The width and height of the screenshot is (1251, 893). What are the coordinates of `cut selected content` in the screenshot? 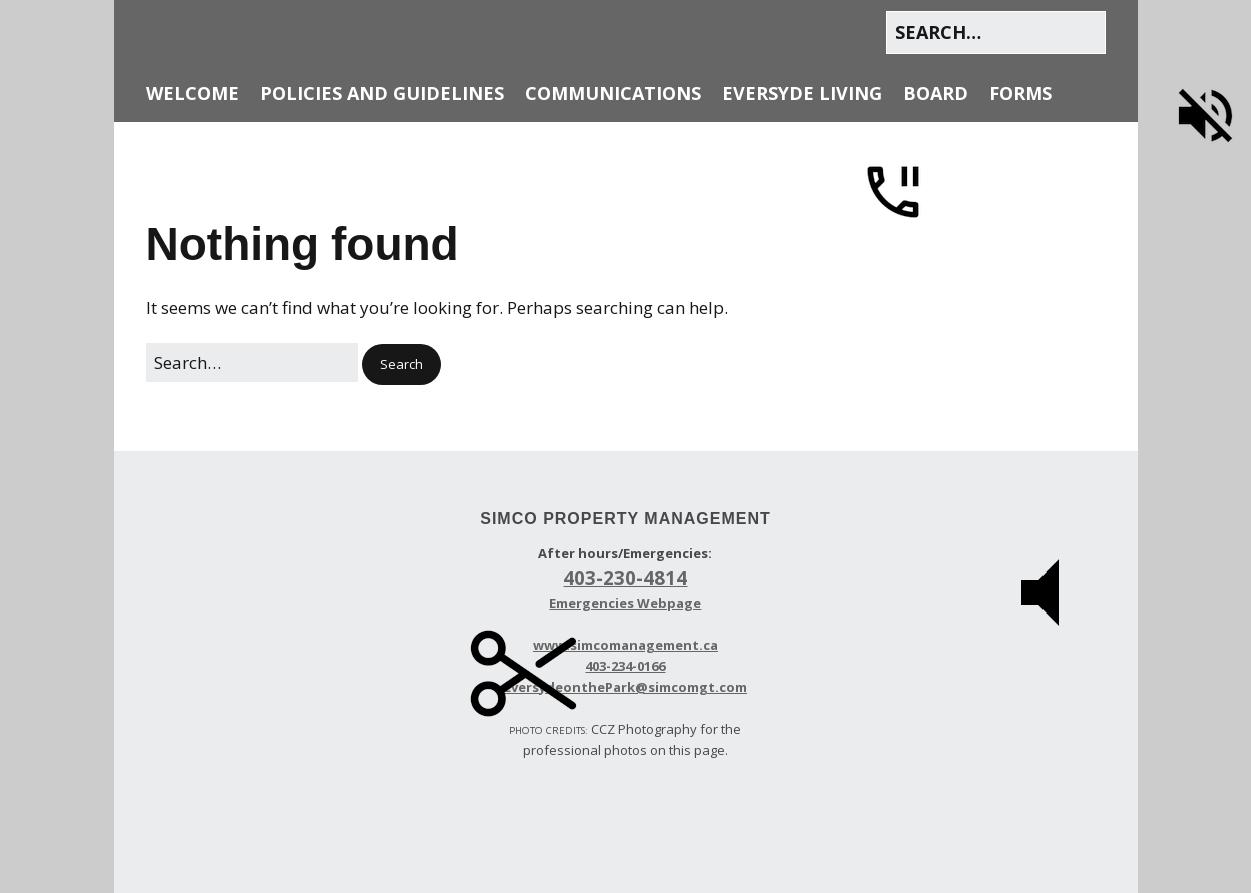 It's located at (521, 673).